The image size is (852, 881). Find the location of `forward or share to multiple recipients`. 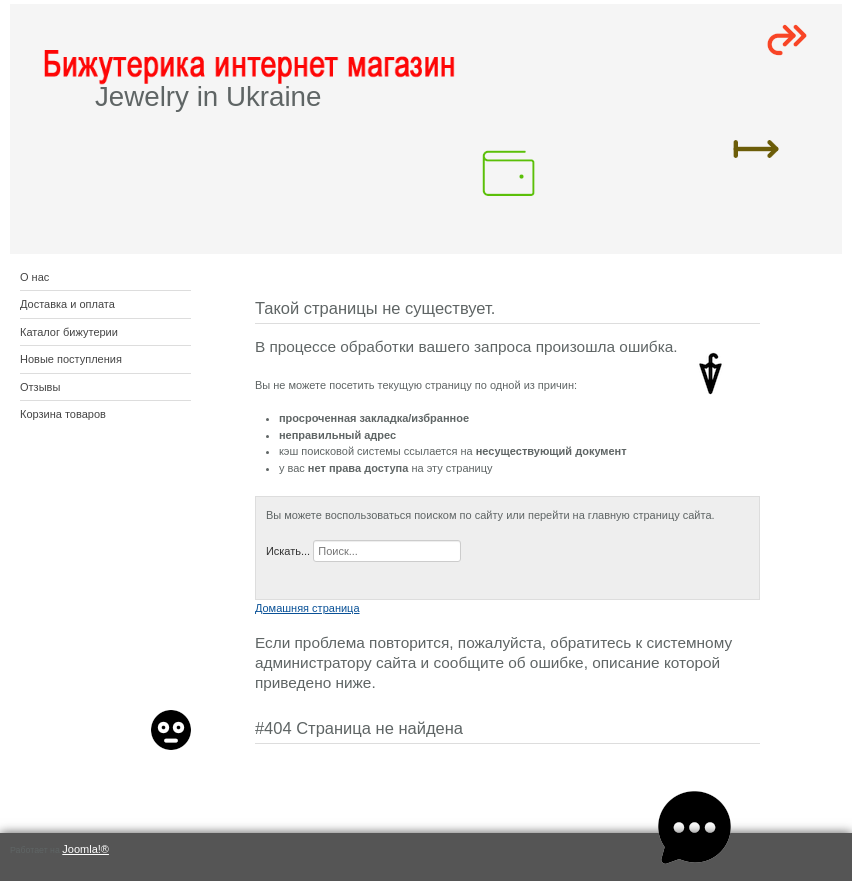

forward or share to multiple recipients is located at coordinates (787, 40).